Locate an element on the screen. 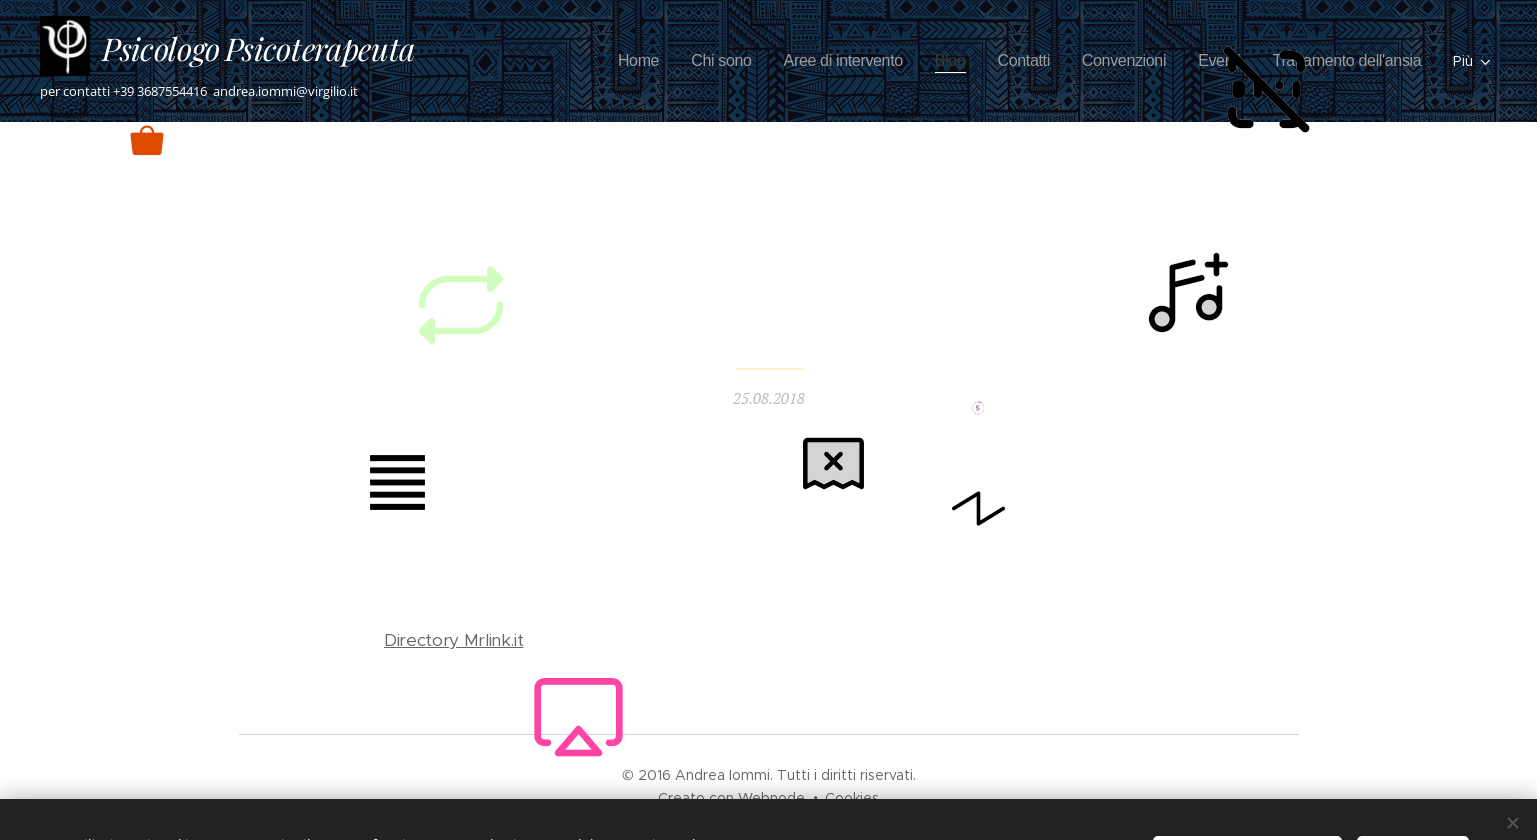 The width and height of the screenshot is (1537, 840). view your shopping bag is located at coordinates (147, 142).